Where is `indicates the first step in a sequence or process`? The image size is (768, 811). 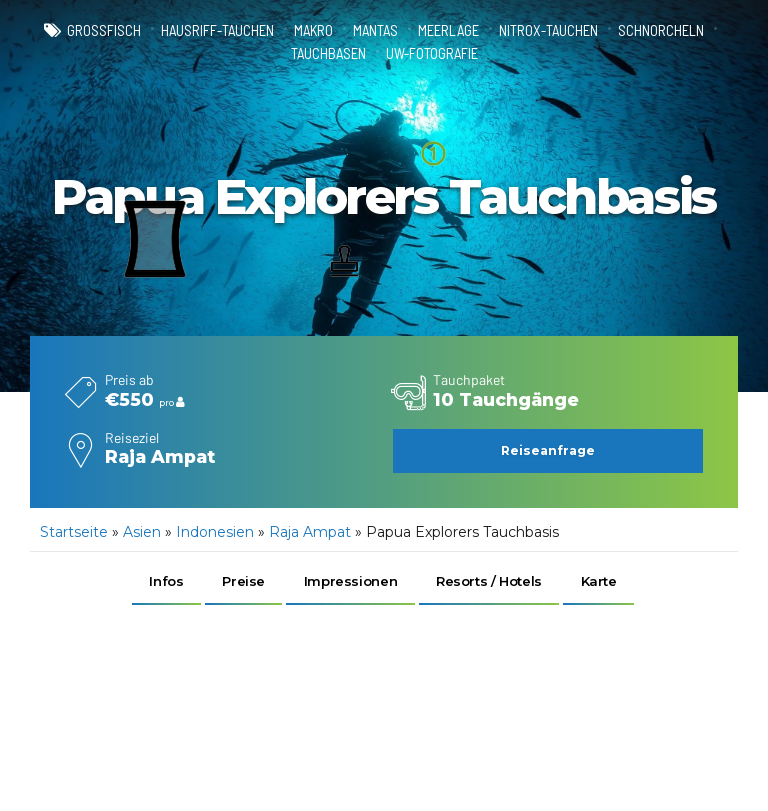 indicates the first step in a sequence or process is located at coordinates (433, 153).